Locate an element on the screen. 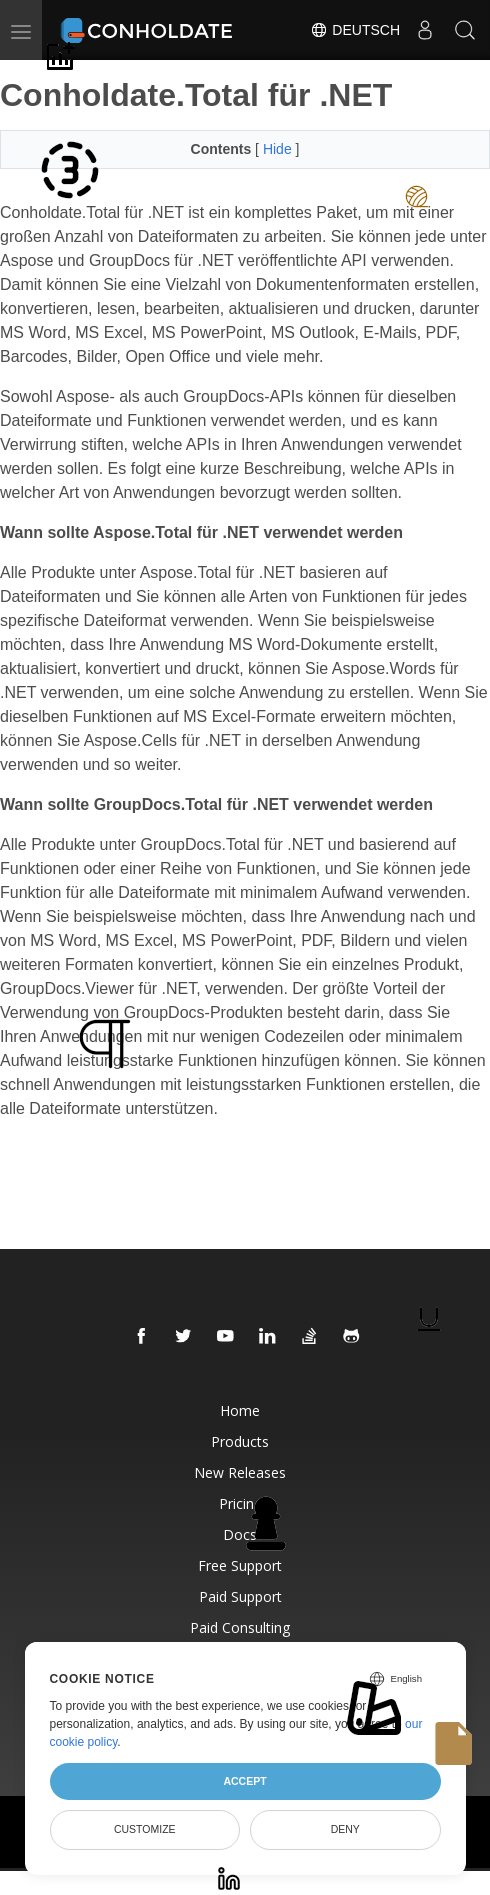  apply underline formatting to selected text is located at coordinates (429, 1319).